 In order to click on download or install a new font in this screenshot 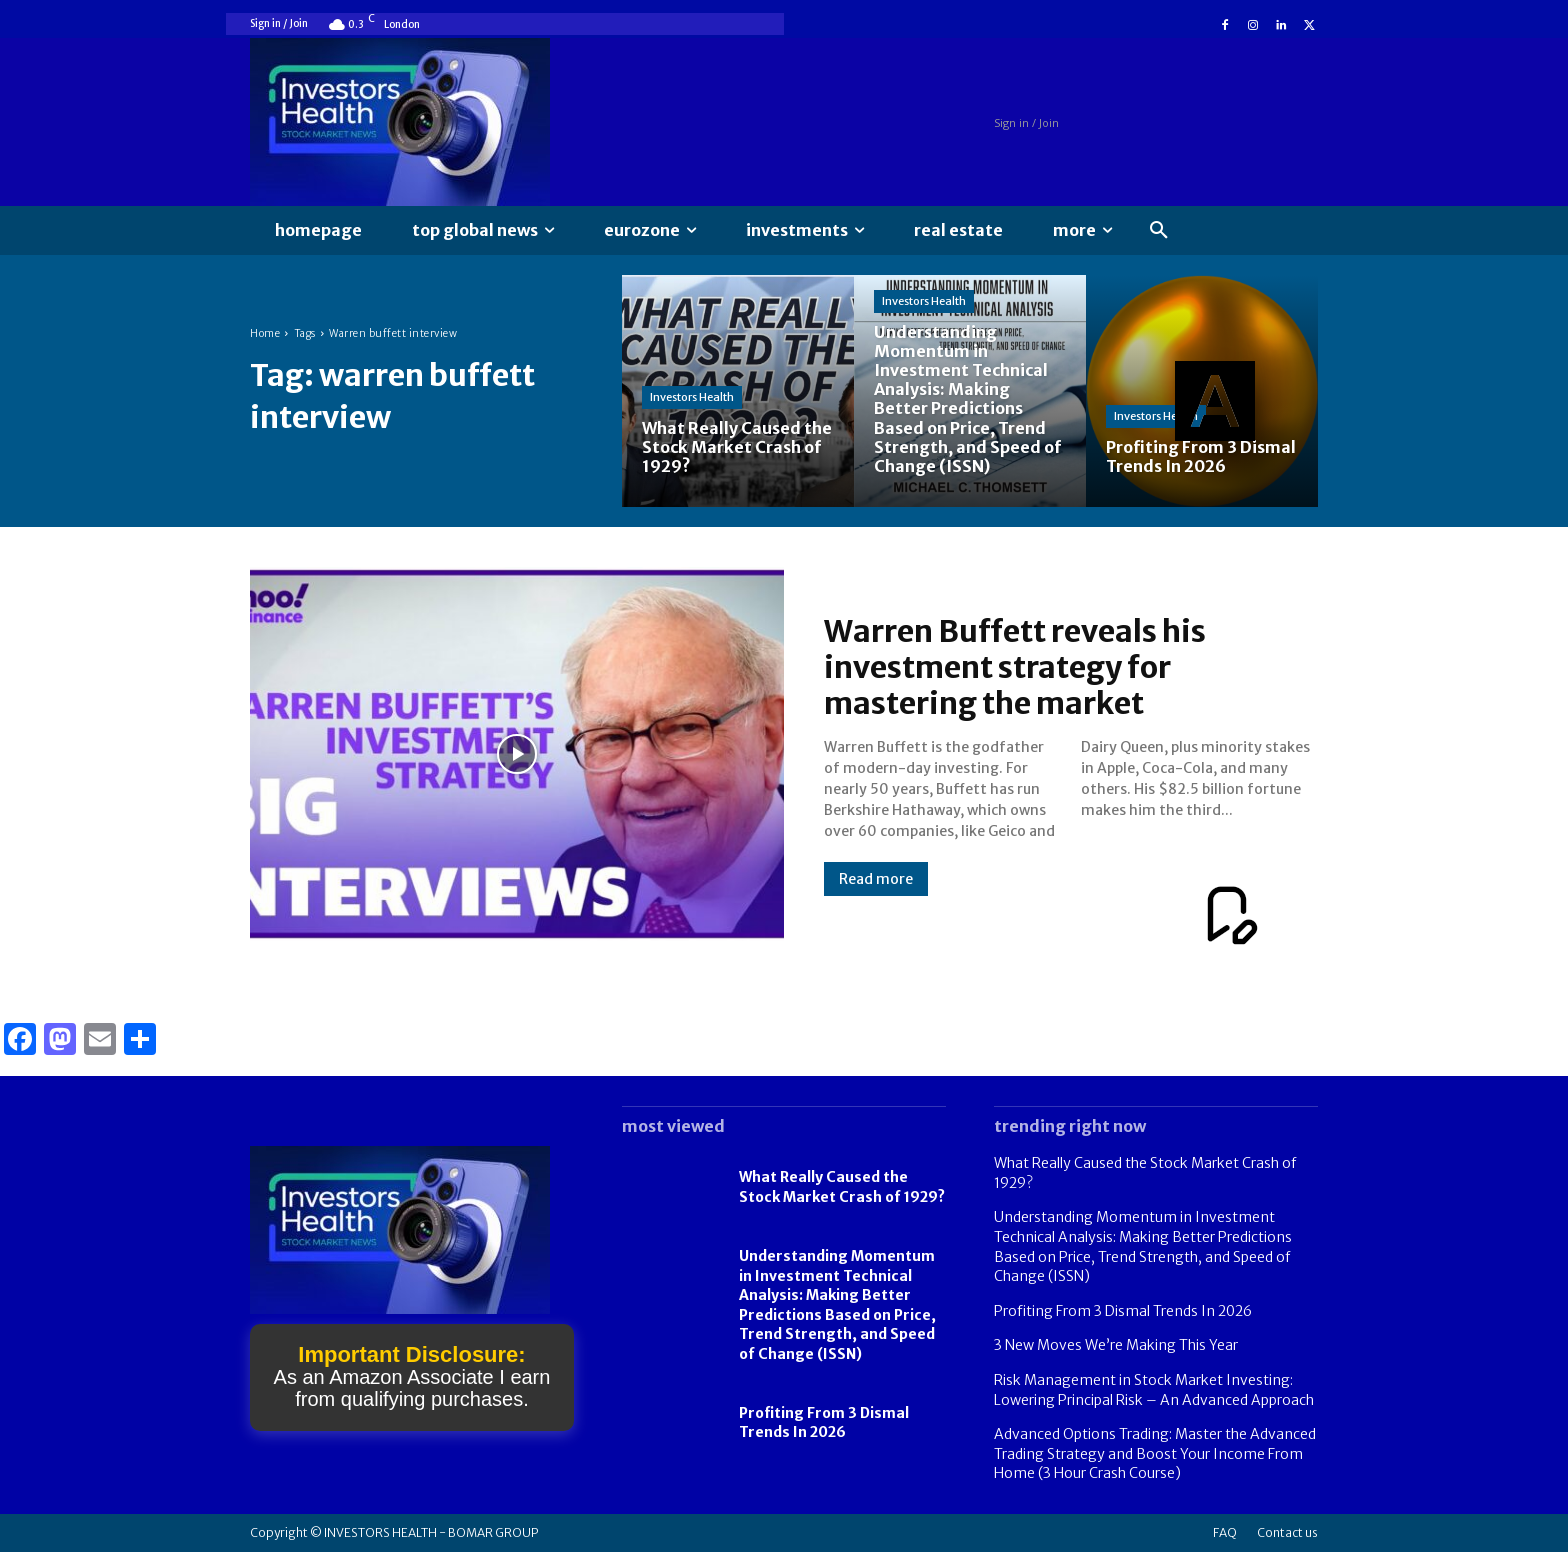, I will do `click(1215, 401)`.